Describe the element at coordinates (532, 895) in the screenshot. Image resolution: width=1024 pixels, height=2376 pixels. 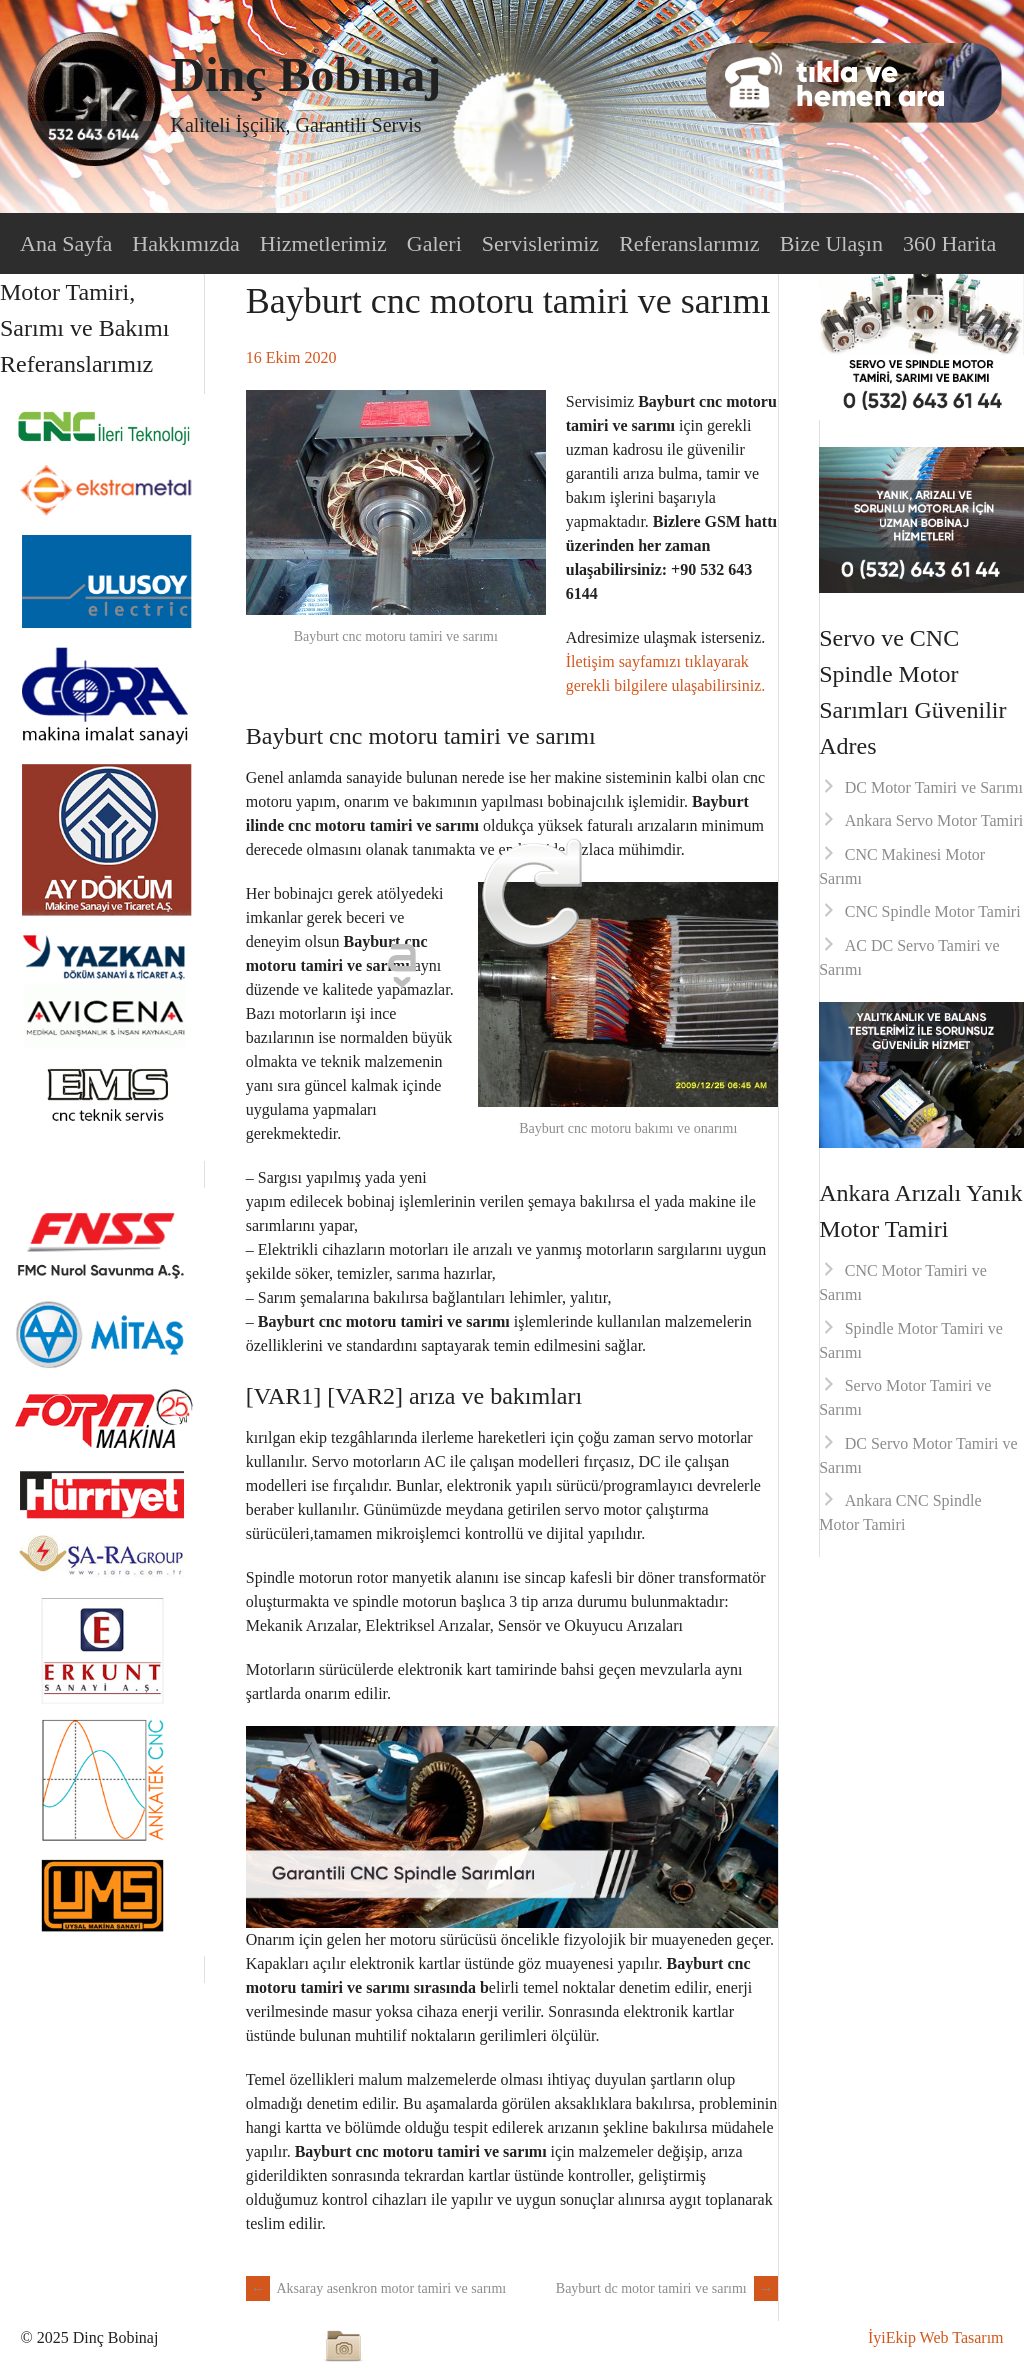
I see `refresh the current view or page` at that location.